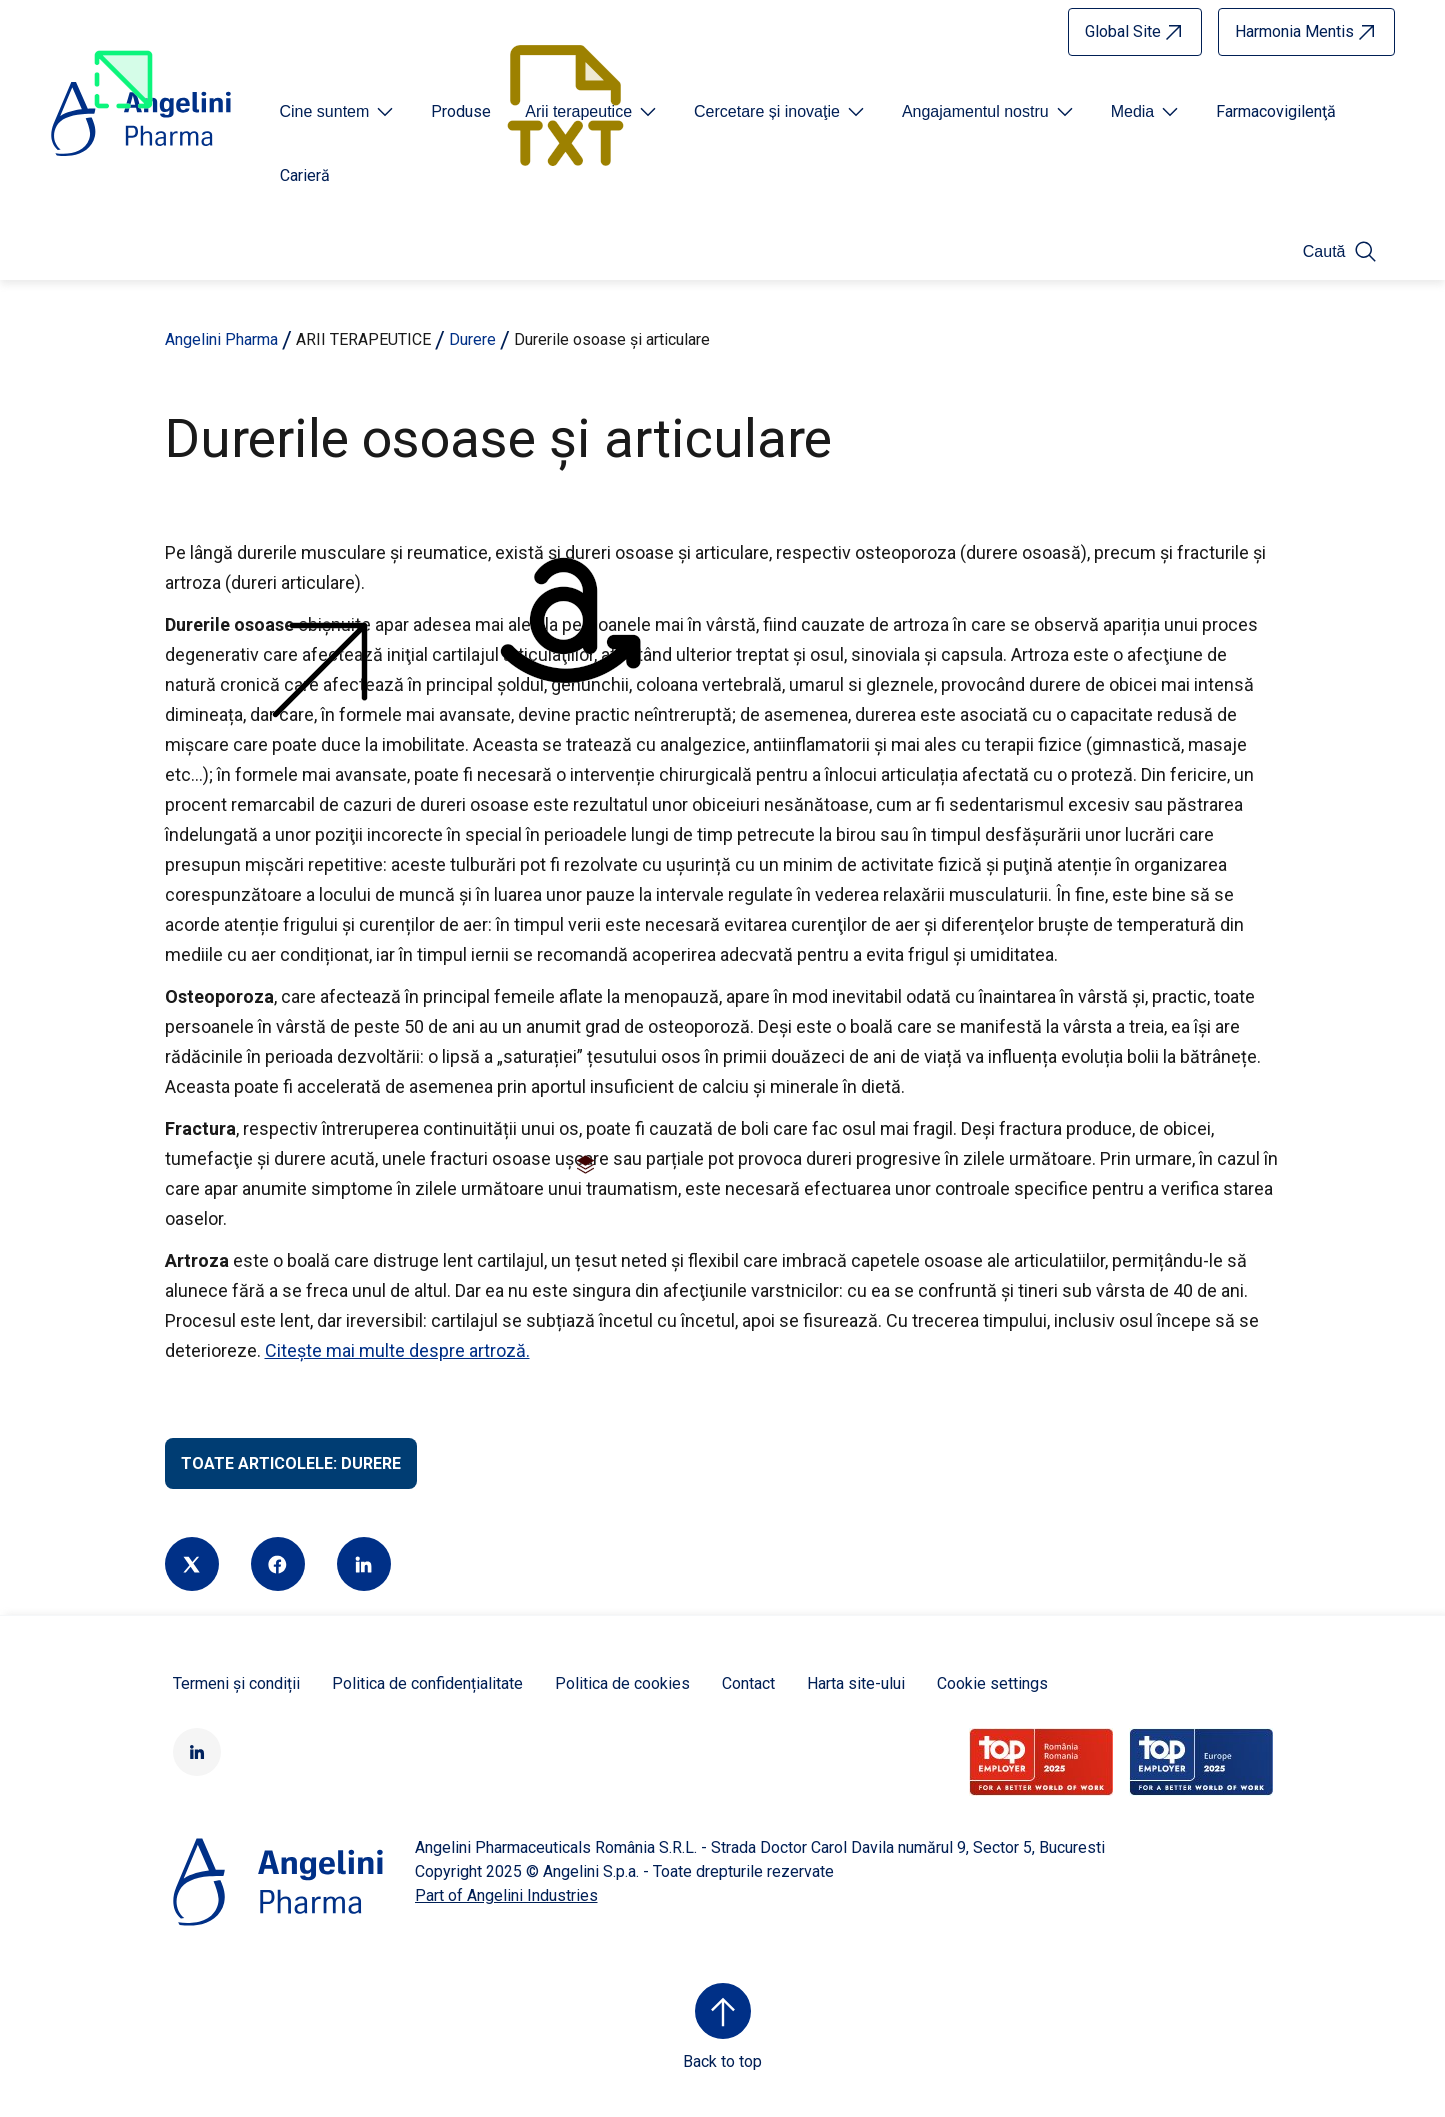 This screenshot has height=2117, width=1445. What do you see at coordinates (566, 618) in the screenshot?
I see `open the Amazon app or website` at bounding box center [566, 618].